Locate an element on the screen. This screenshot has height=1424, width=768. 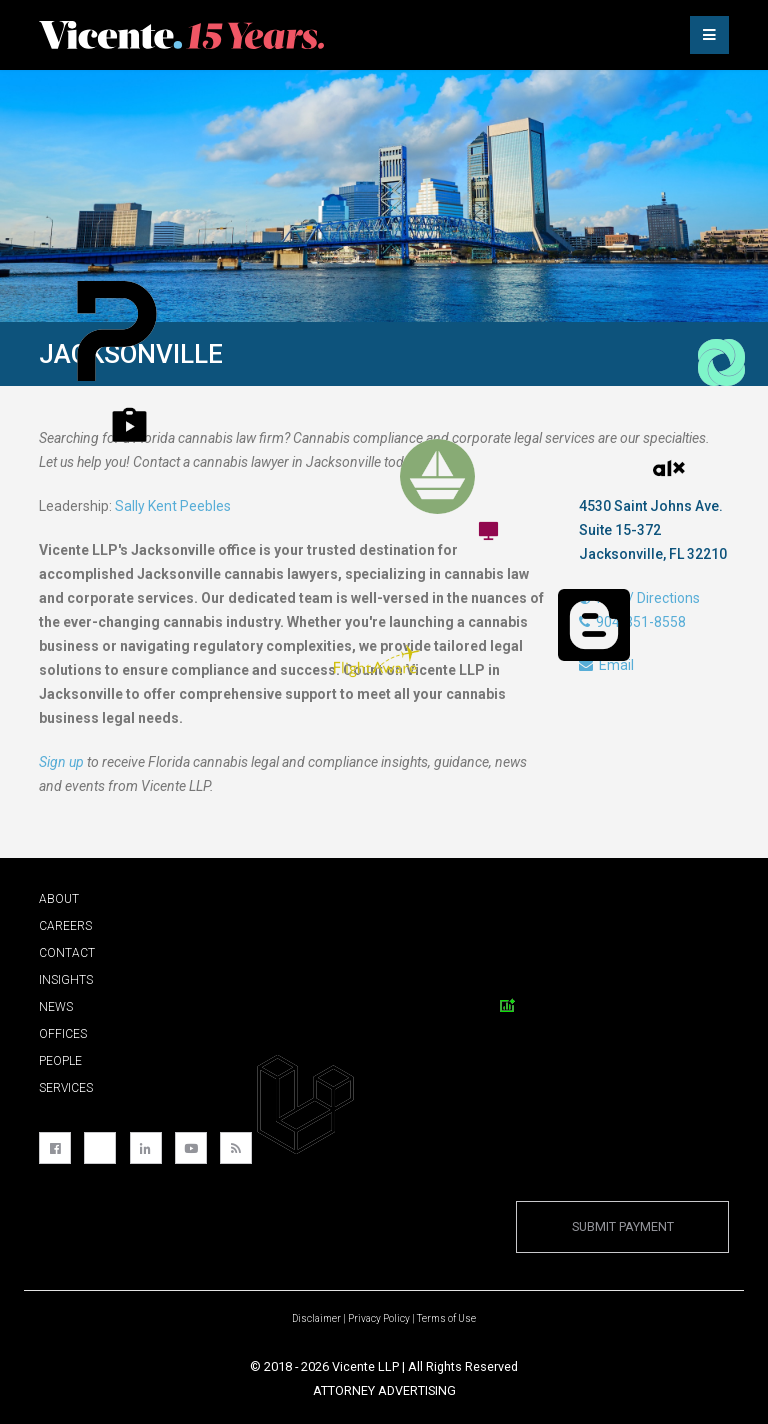
open Proton app or services is located at coordinates (117, 331).